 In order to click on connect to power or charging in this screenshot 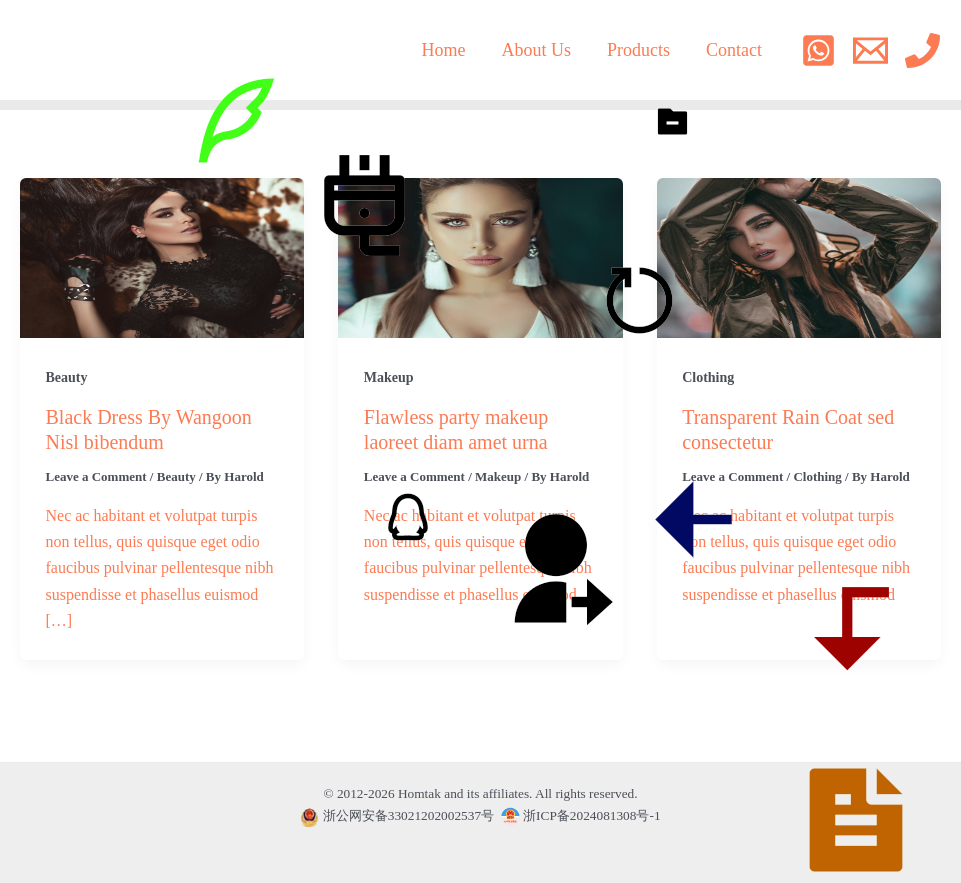, I will do `click(364, 205)`.